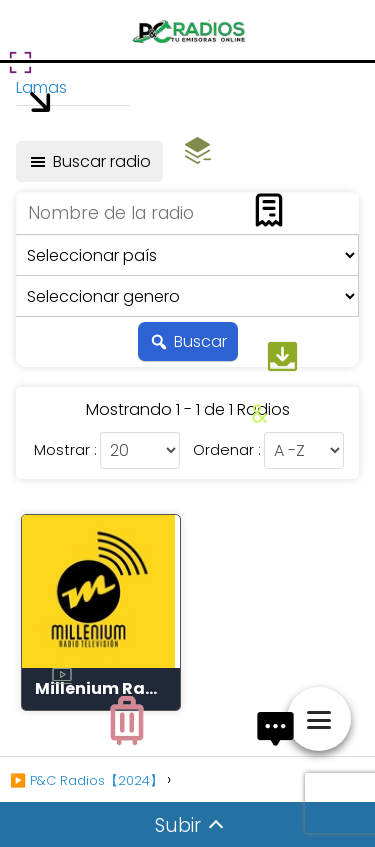  What do you see at coordinates (127, 721) in the screenshot?
I see `access travel or trip planning features` at bounding box center [127, 721].